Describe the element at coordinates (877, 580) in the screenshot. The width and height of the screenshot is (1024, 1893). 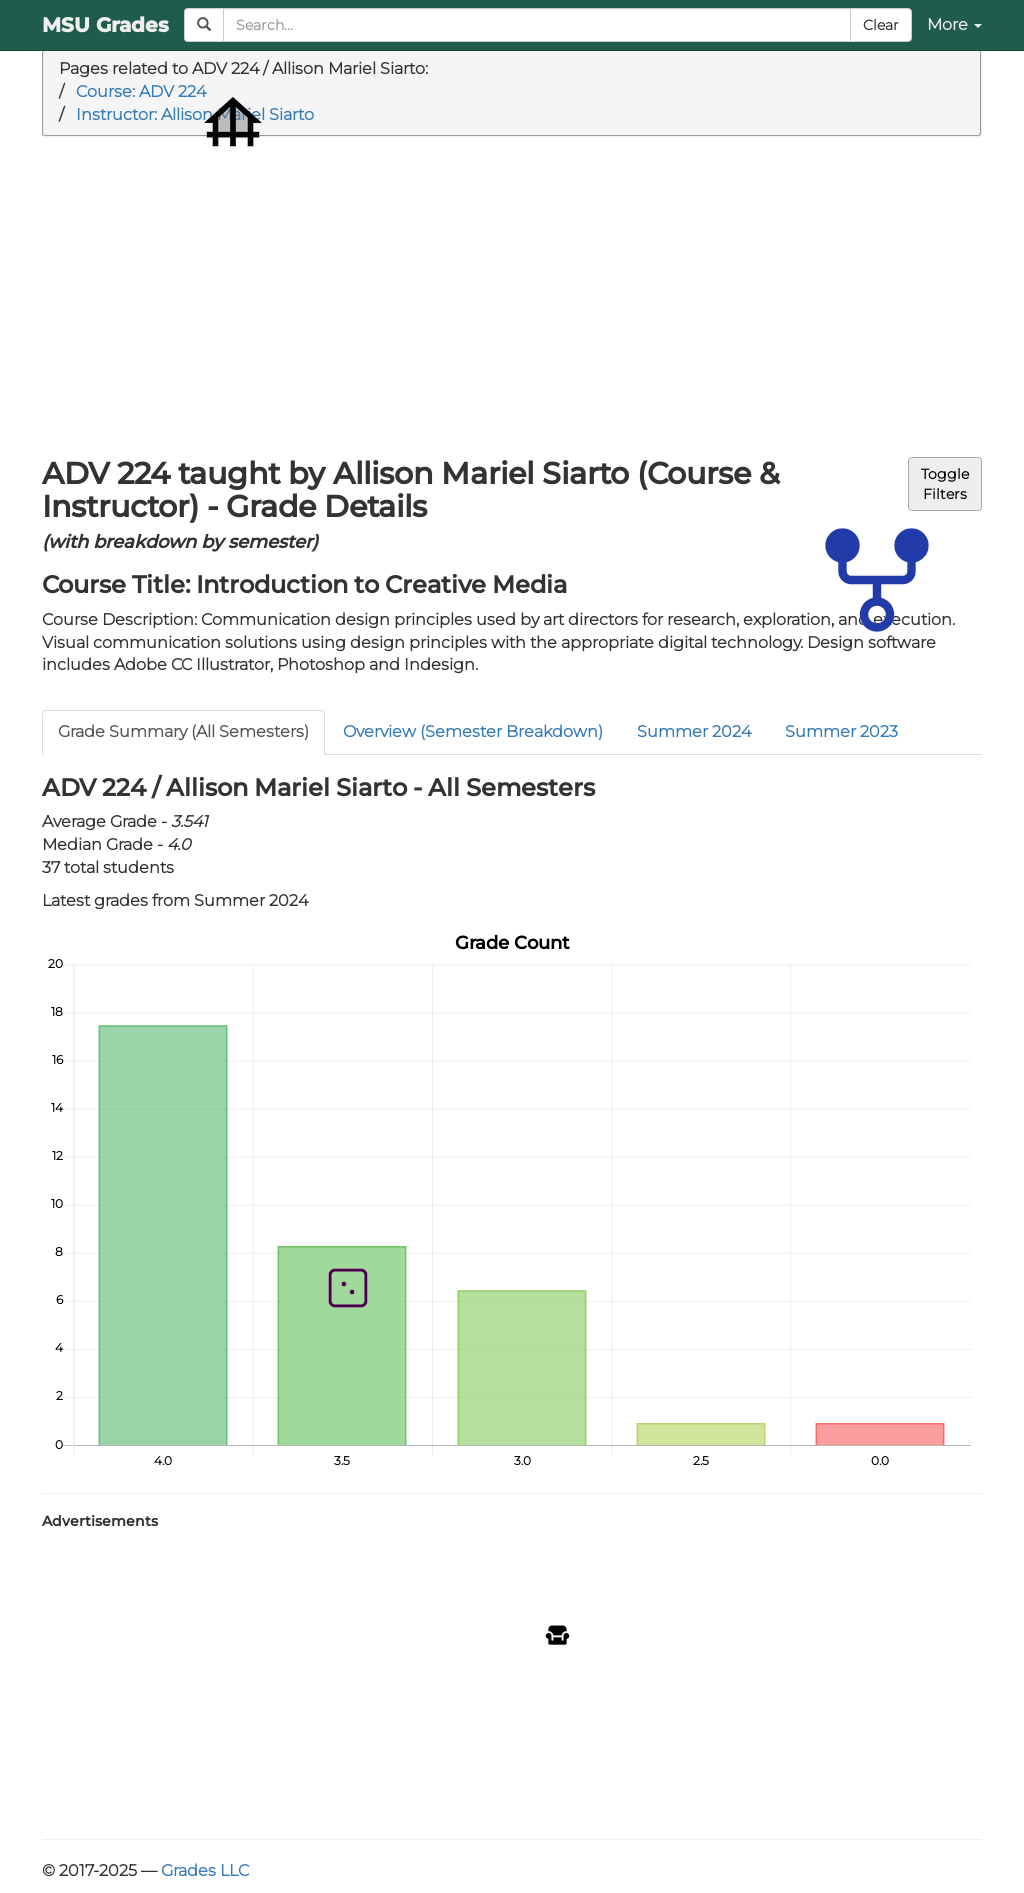
I see `create a new branch or fork in a repository` at that location.